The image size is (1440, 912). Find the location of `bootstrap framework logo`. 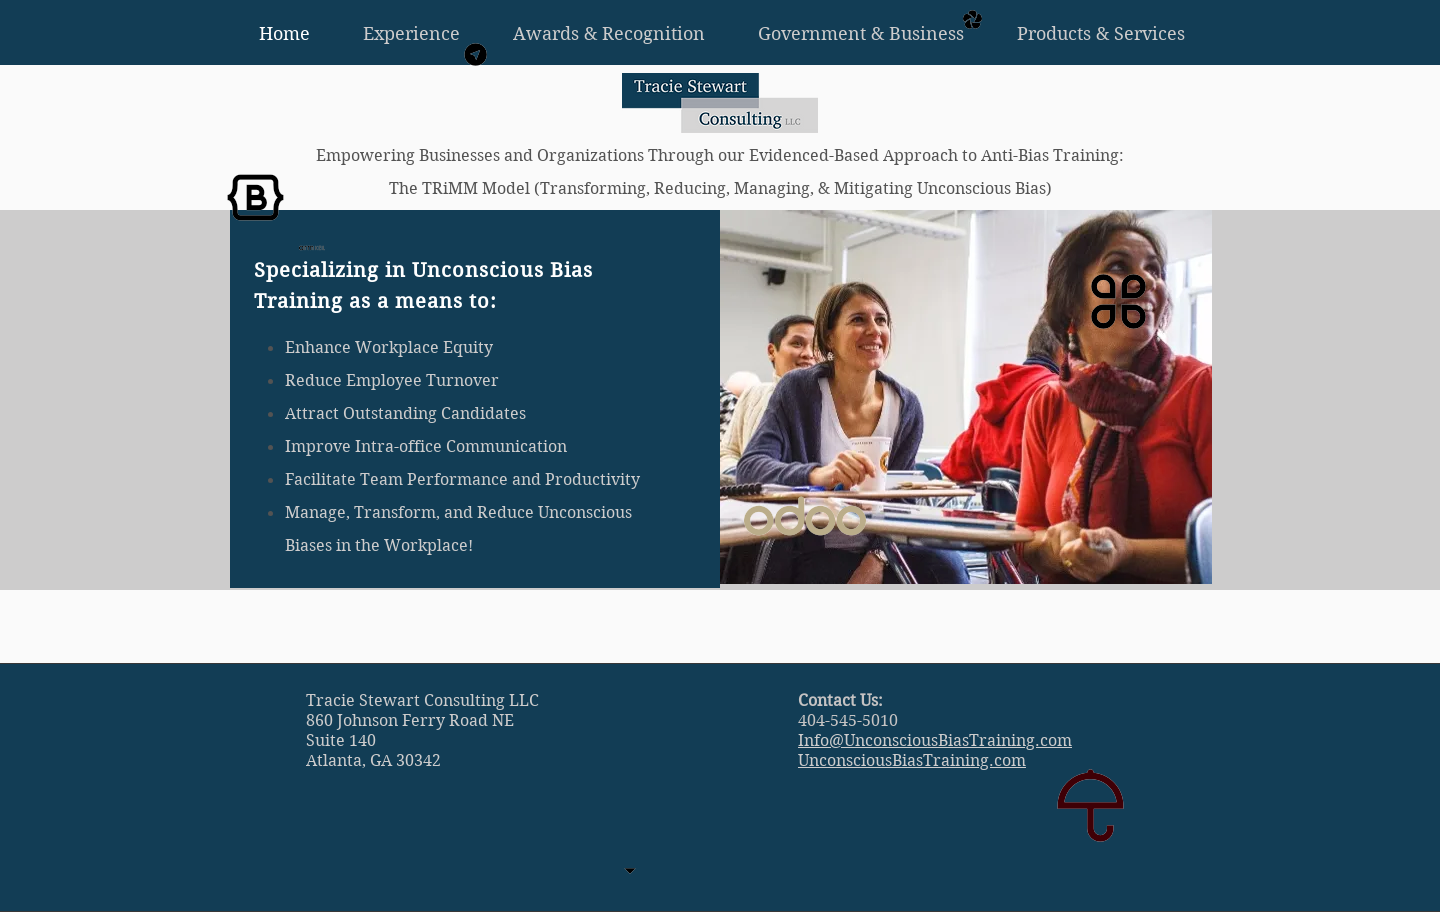

bootstrap framework logo is located at coordinates (255, 197).